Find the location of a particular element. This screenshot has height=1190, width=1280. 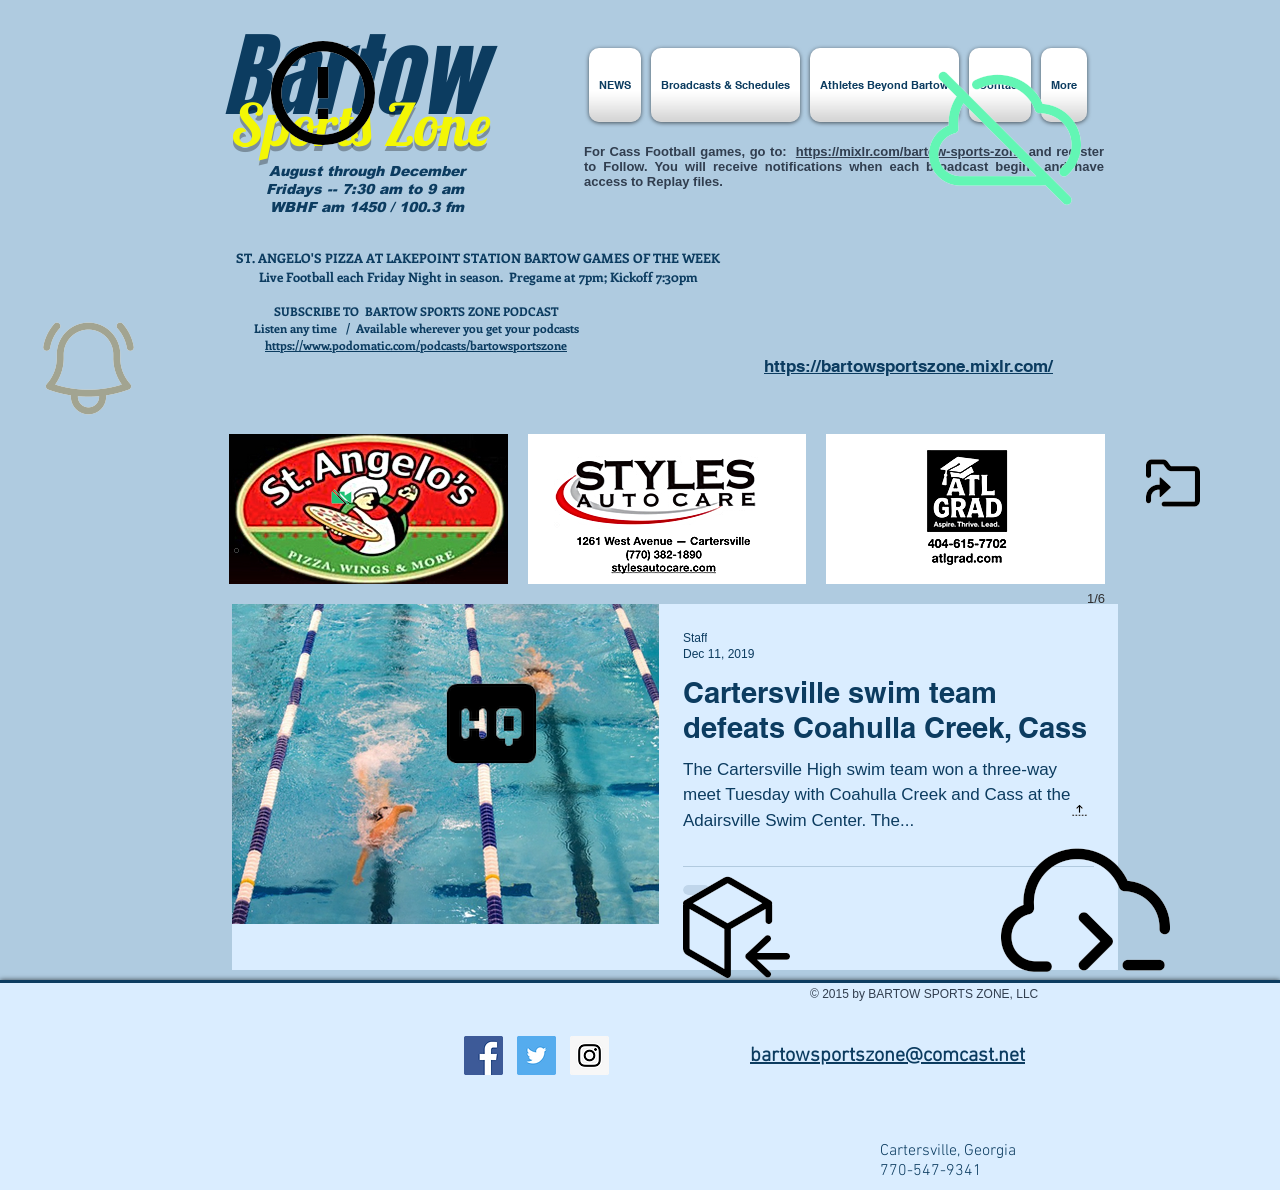

indicates an unread notification or new item is located at coordinates (236, 550).